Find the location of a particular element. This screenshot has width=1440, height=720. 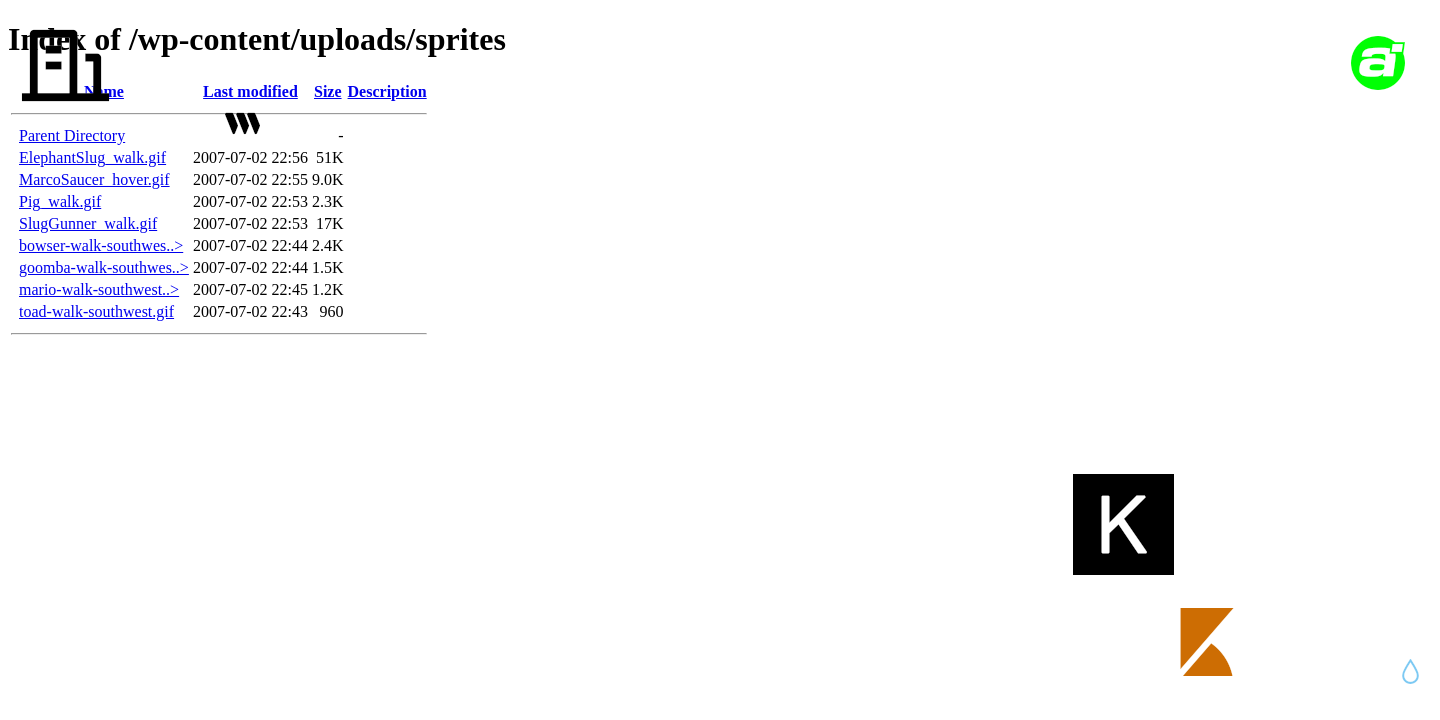

open kibana dashboard is located at coordinates (1207, 642).